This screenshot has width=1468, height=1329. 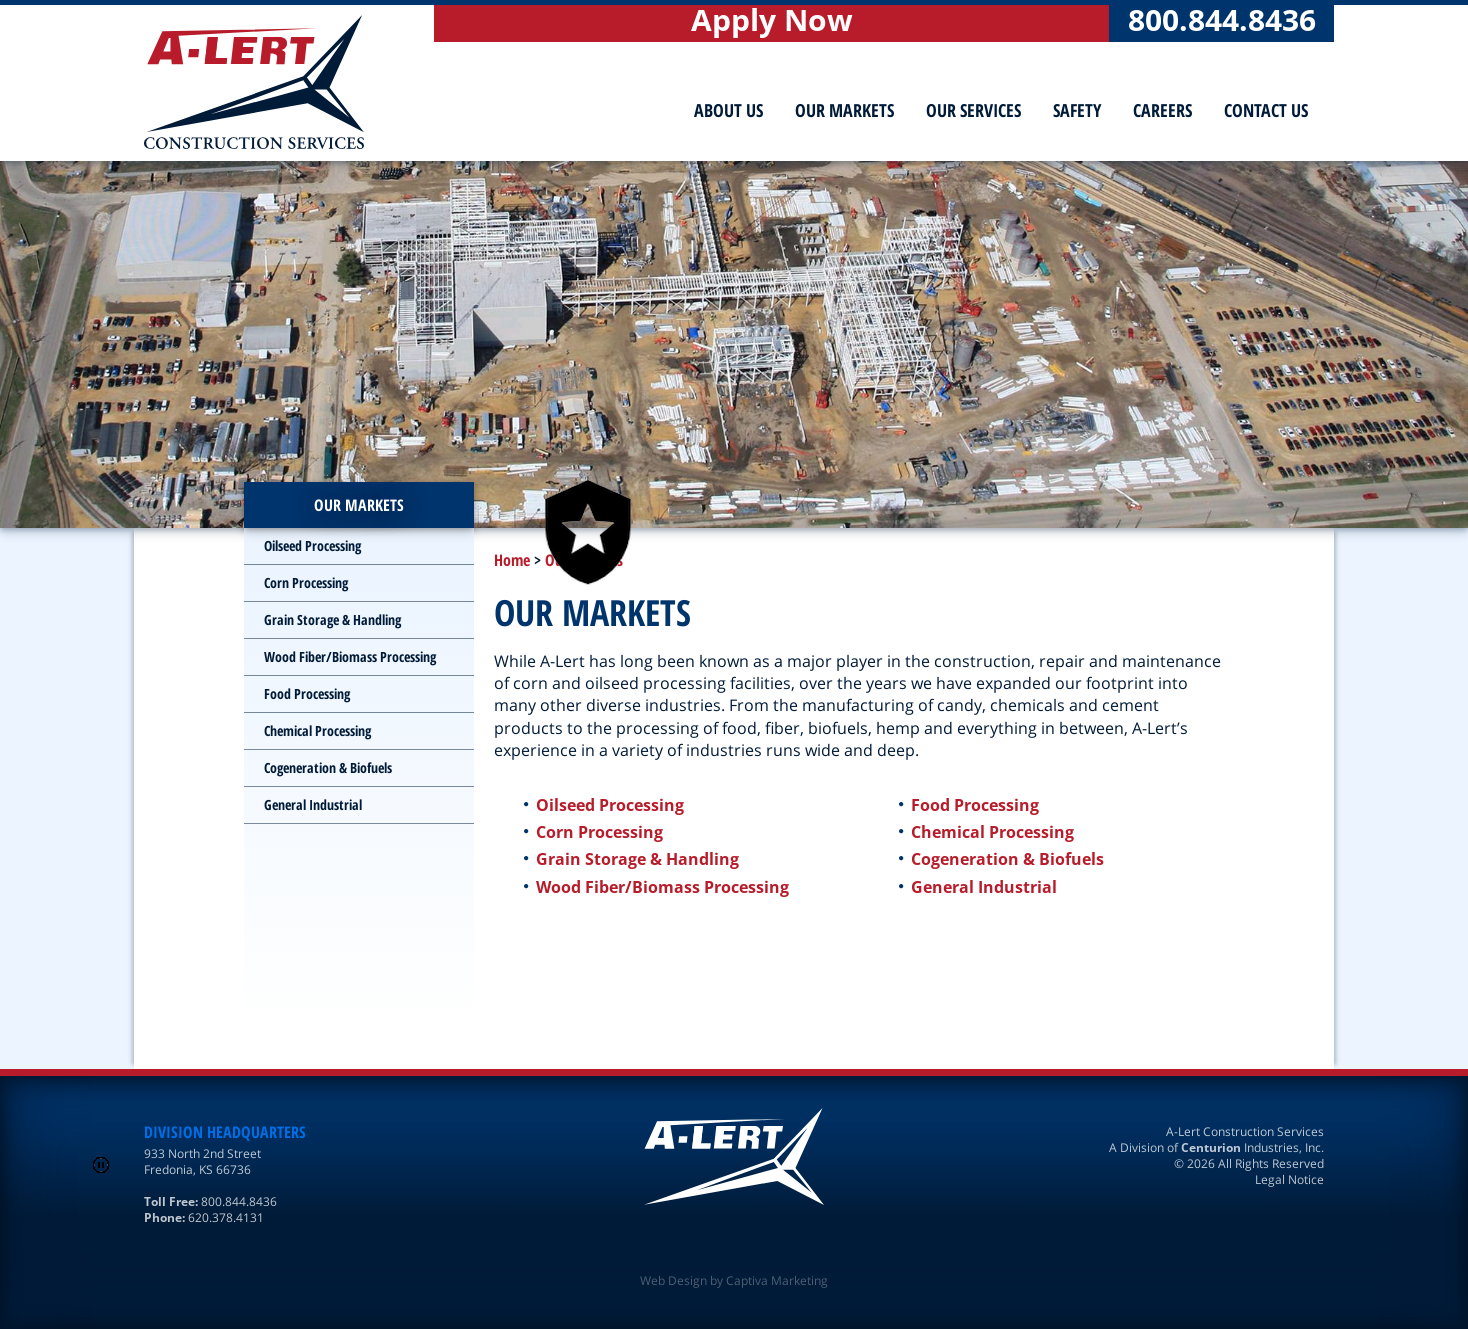 What do you see at coordinates (588, 532) in the screenshot?
I see `contact local police or emergency services` at bounding box center [588, 532].